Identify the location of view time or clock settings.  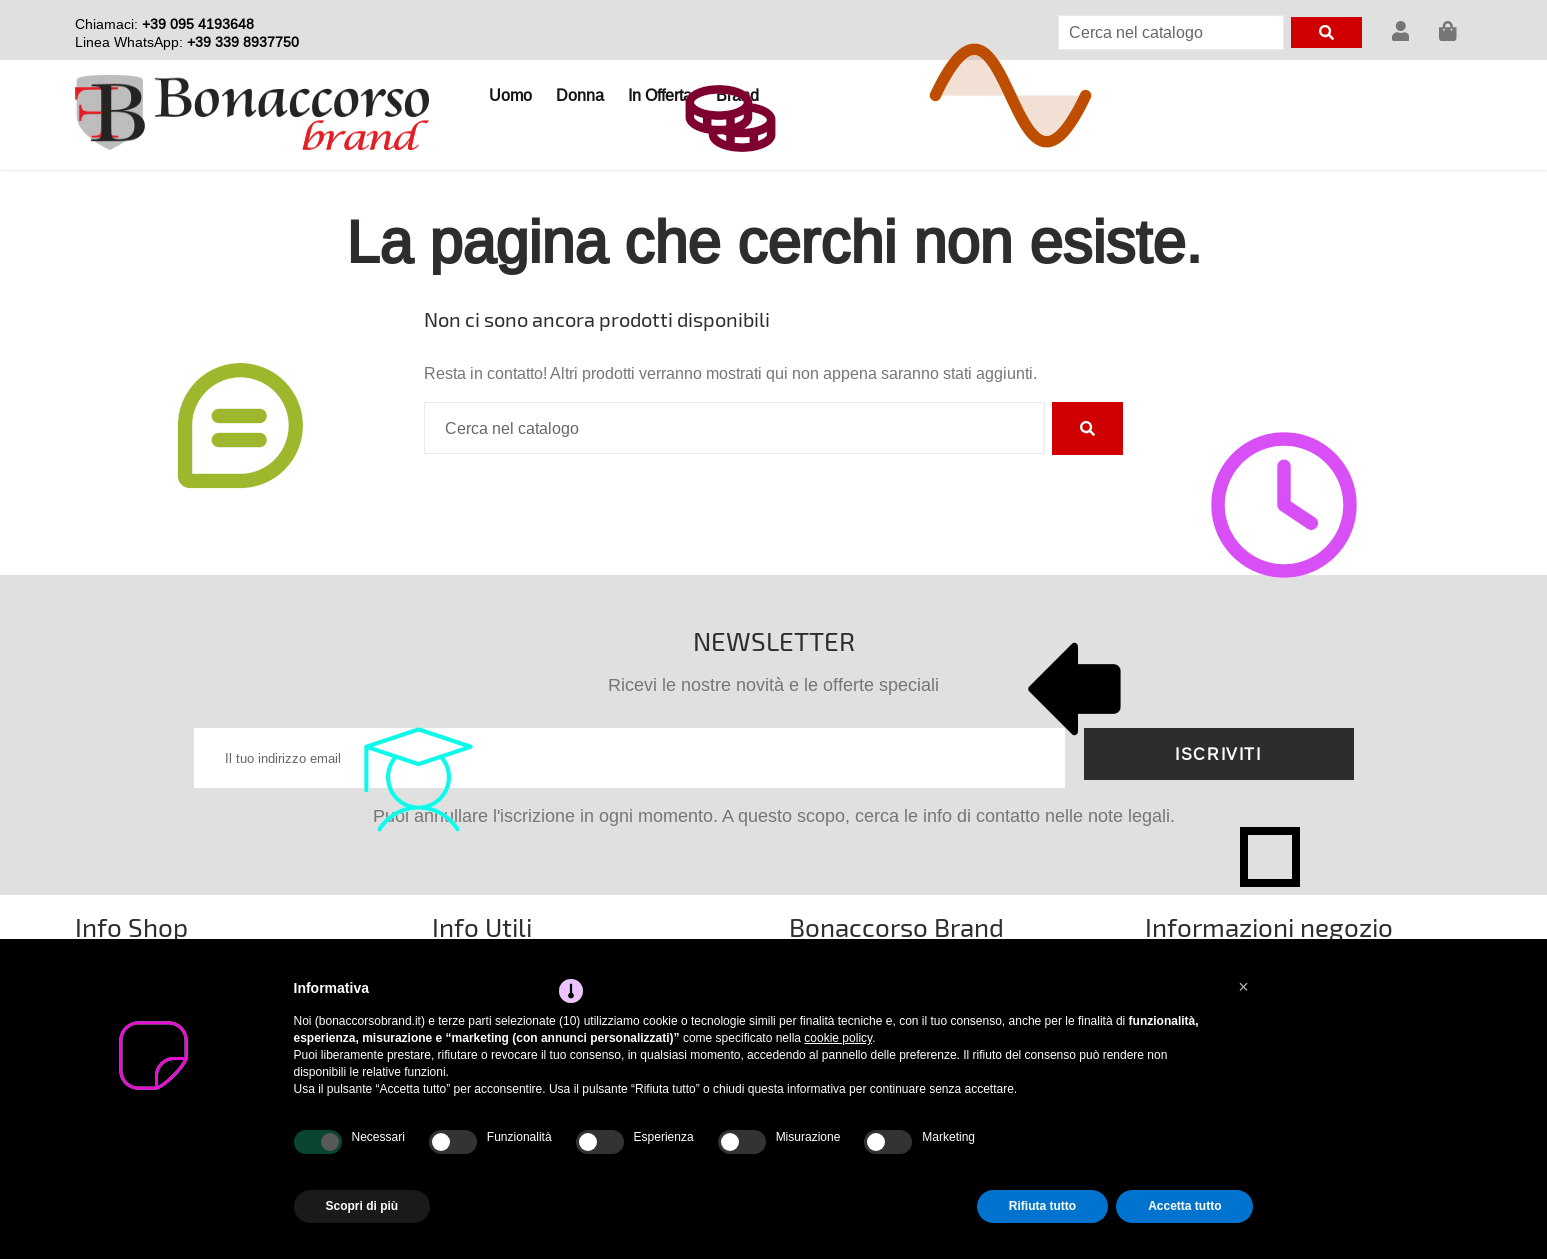
(1284, 505).